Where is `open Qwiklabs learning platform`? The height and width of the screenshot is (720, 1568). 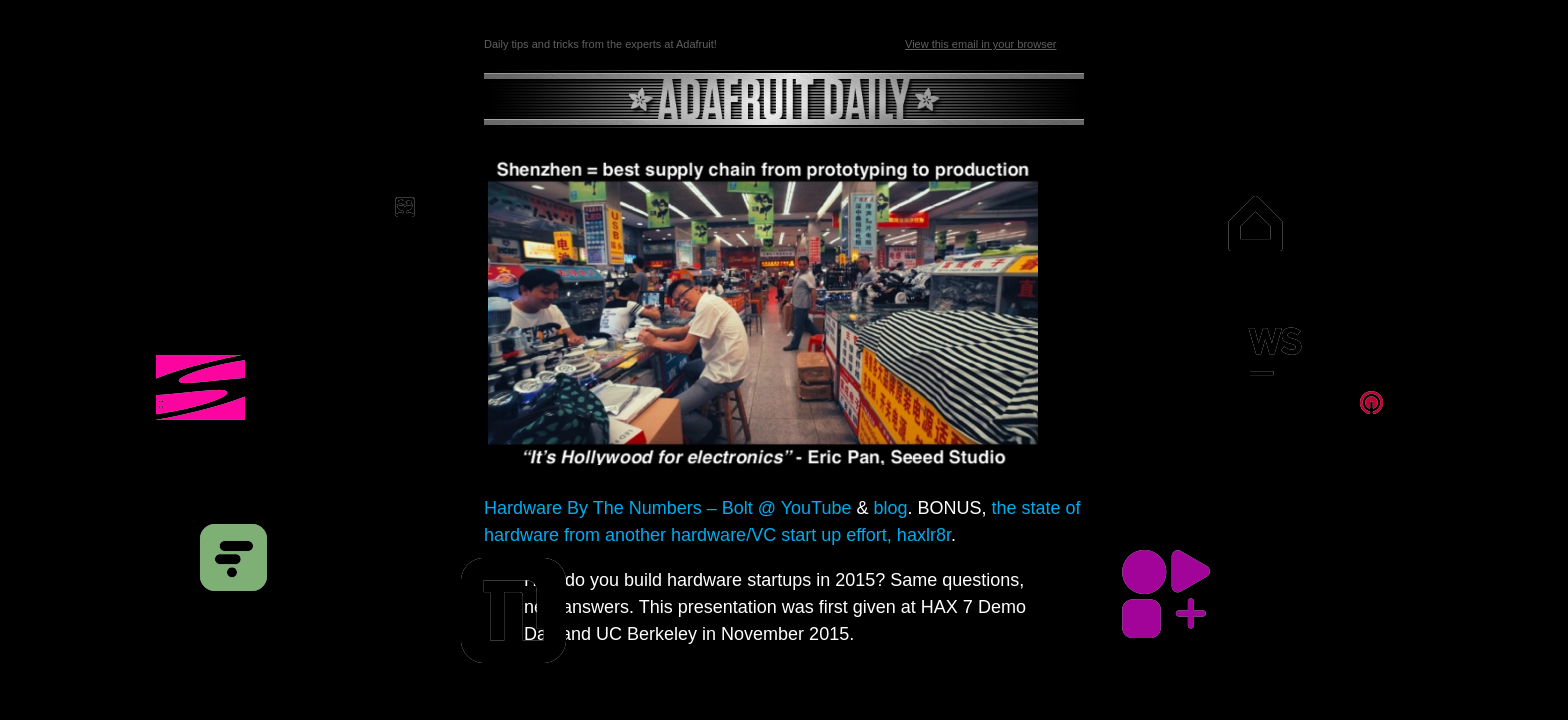 open Qwiklabs learning platform is located at coordinates (1371, 402).